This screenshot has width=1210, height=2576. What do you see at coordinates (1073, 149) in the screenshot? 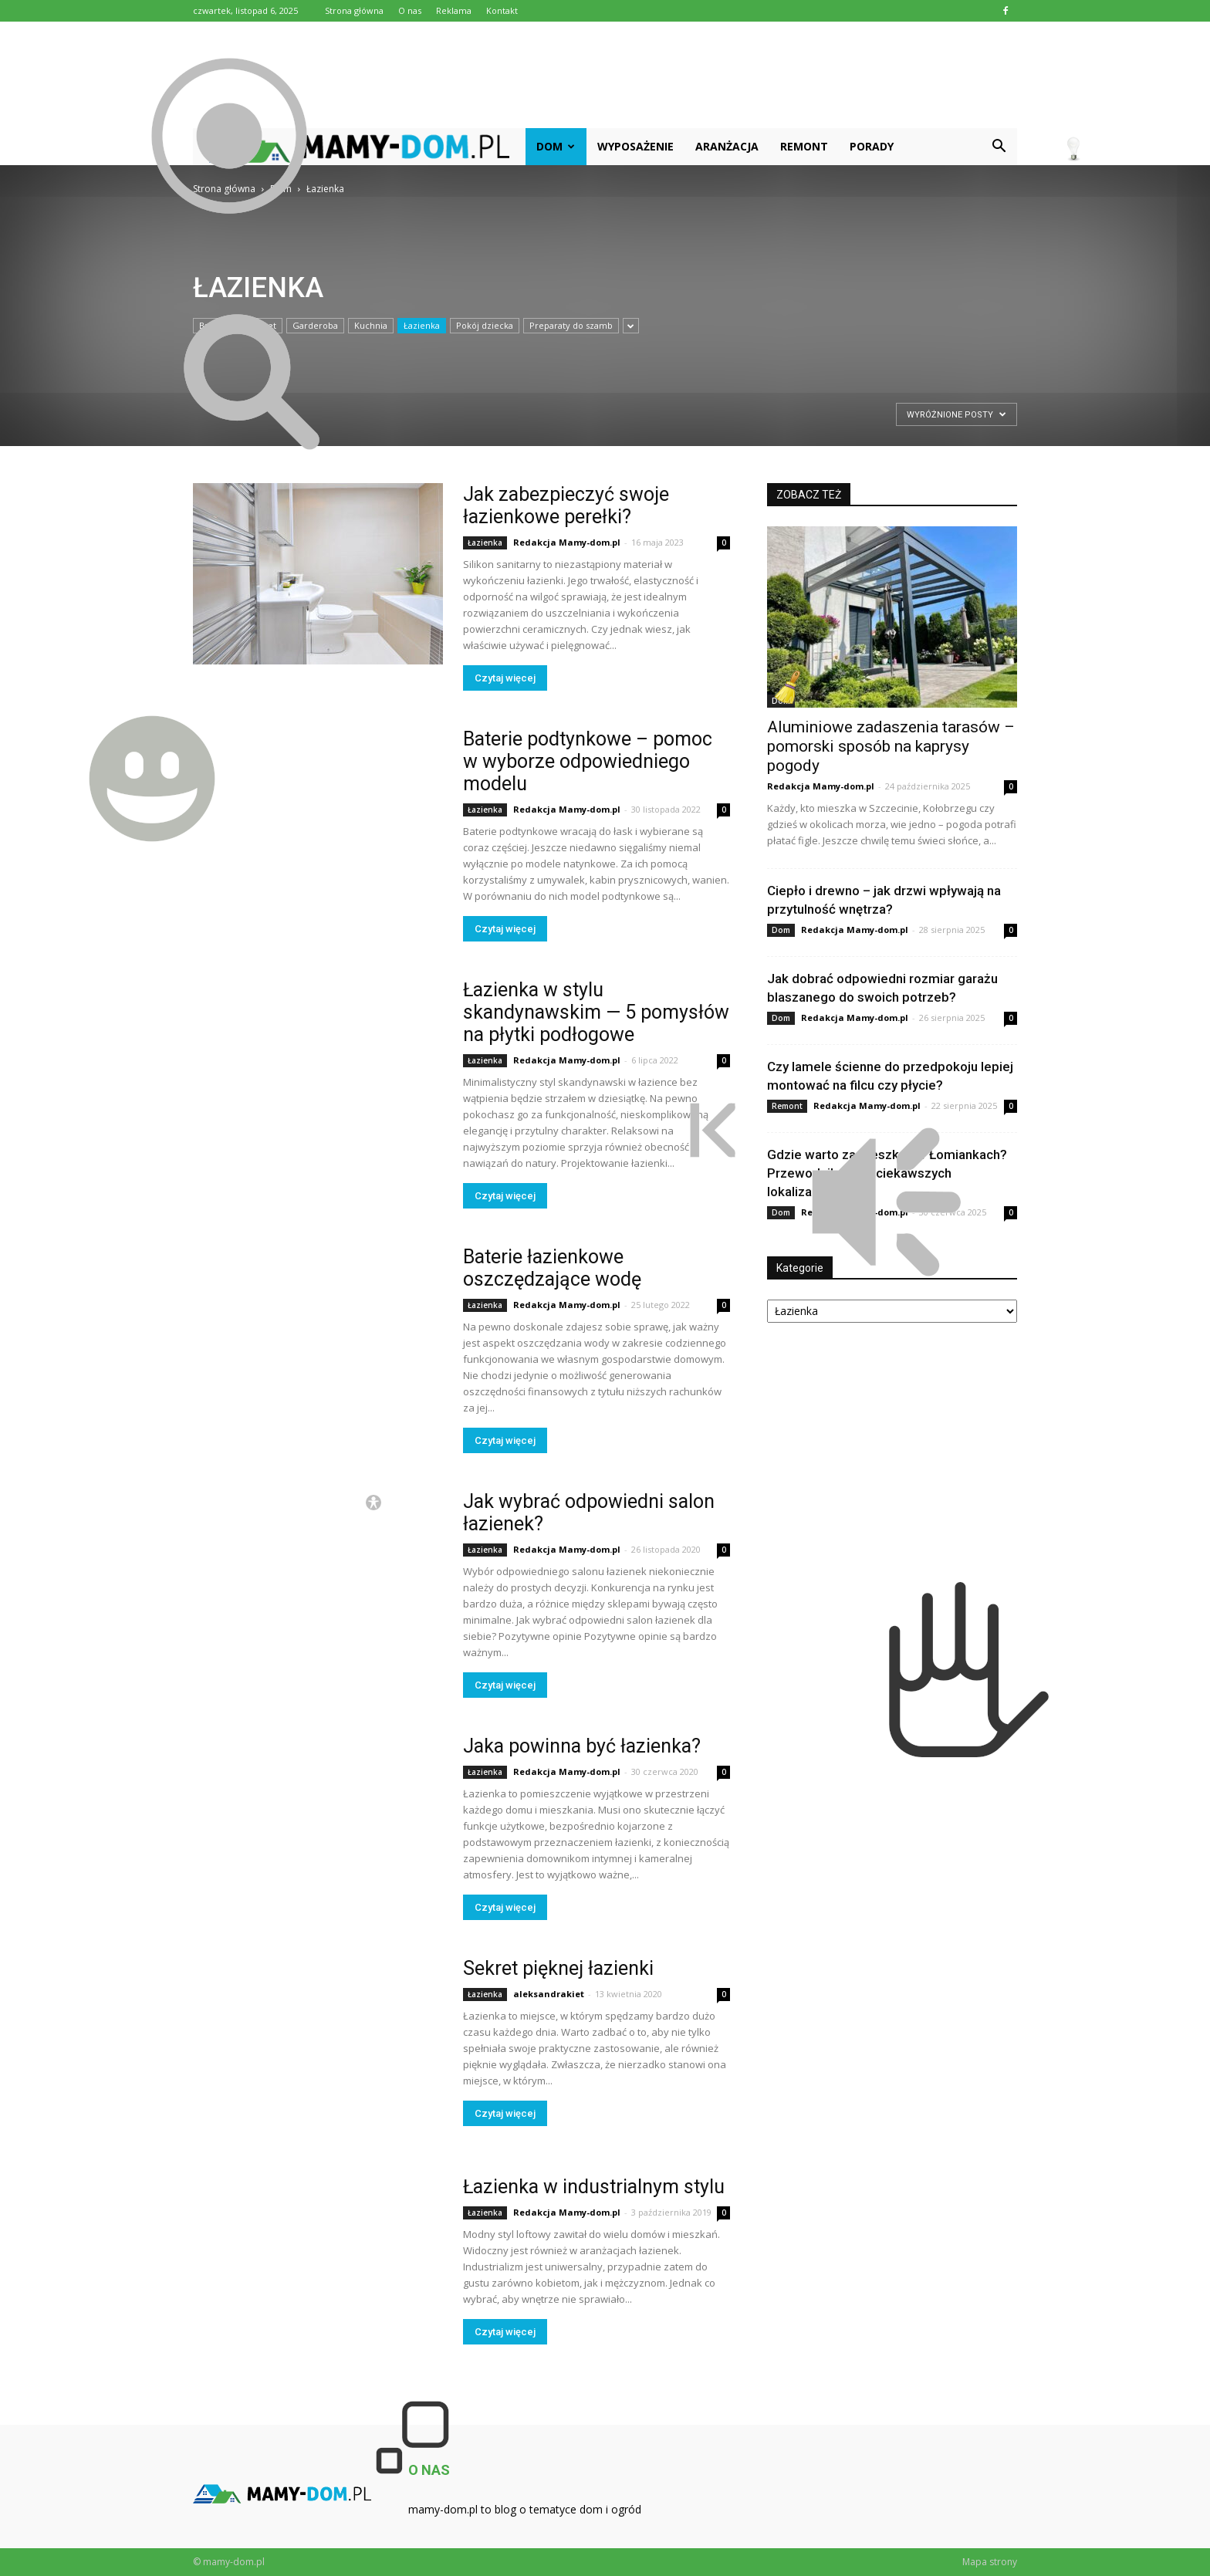
I see `indicates informational message or tip` at bounding box center [1073, 149].